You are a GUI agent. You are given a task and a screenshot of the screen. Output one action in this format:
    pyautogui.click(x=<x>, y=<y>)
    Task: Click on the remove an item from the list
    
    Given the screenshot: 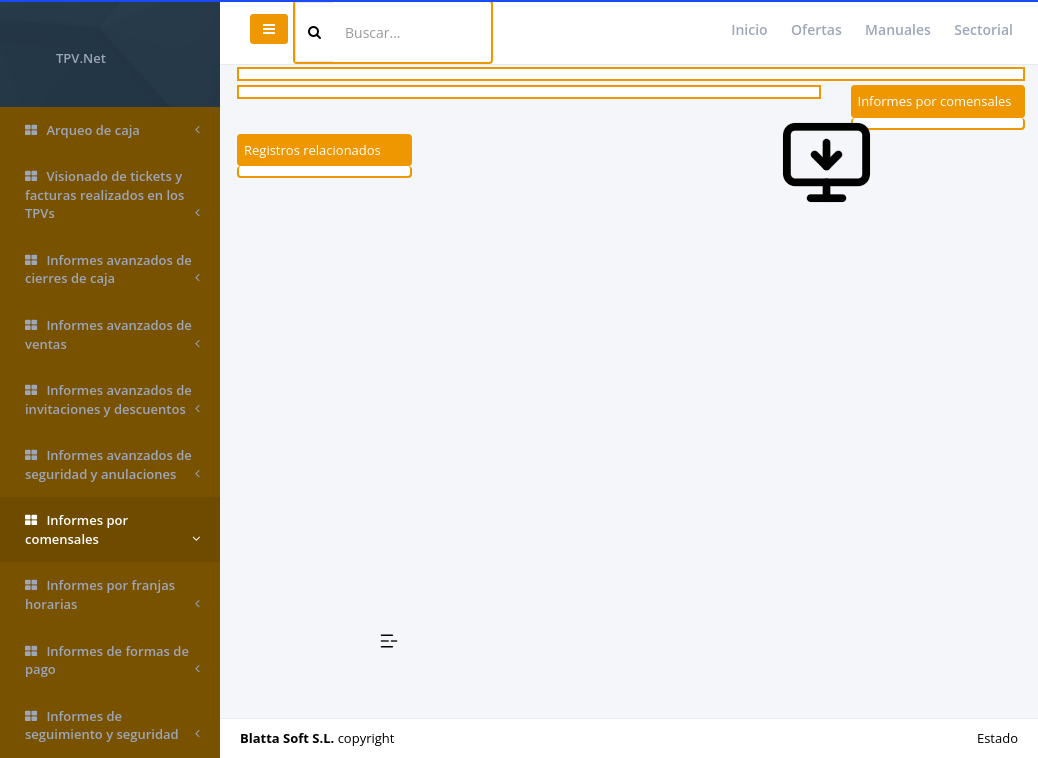 What is the action you would take?
    pyautogui.click(x=389, y=641)
    